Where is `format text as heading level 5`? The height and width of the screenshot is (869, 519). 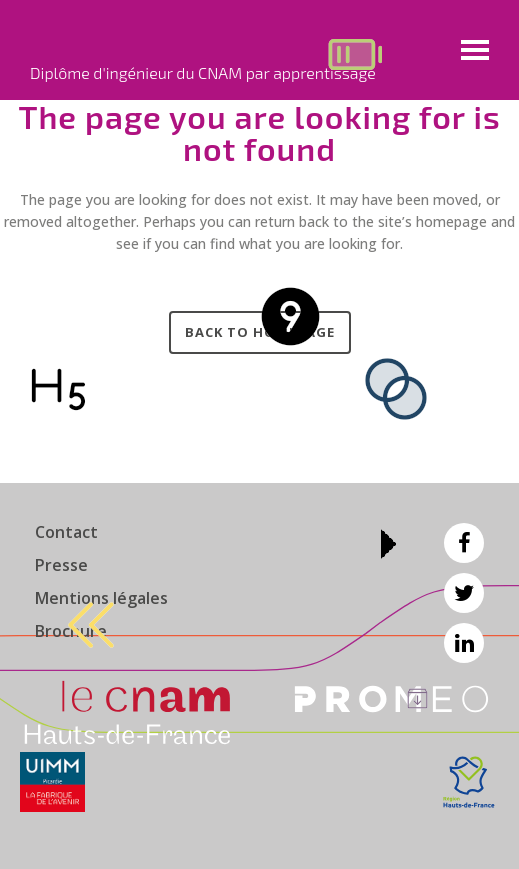 format text as heading level 5 is located at coordinates (55, 388).